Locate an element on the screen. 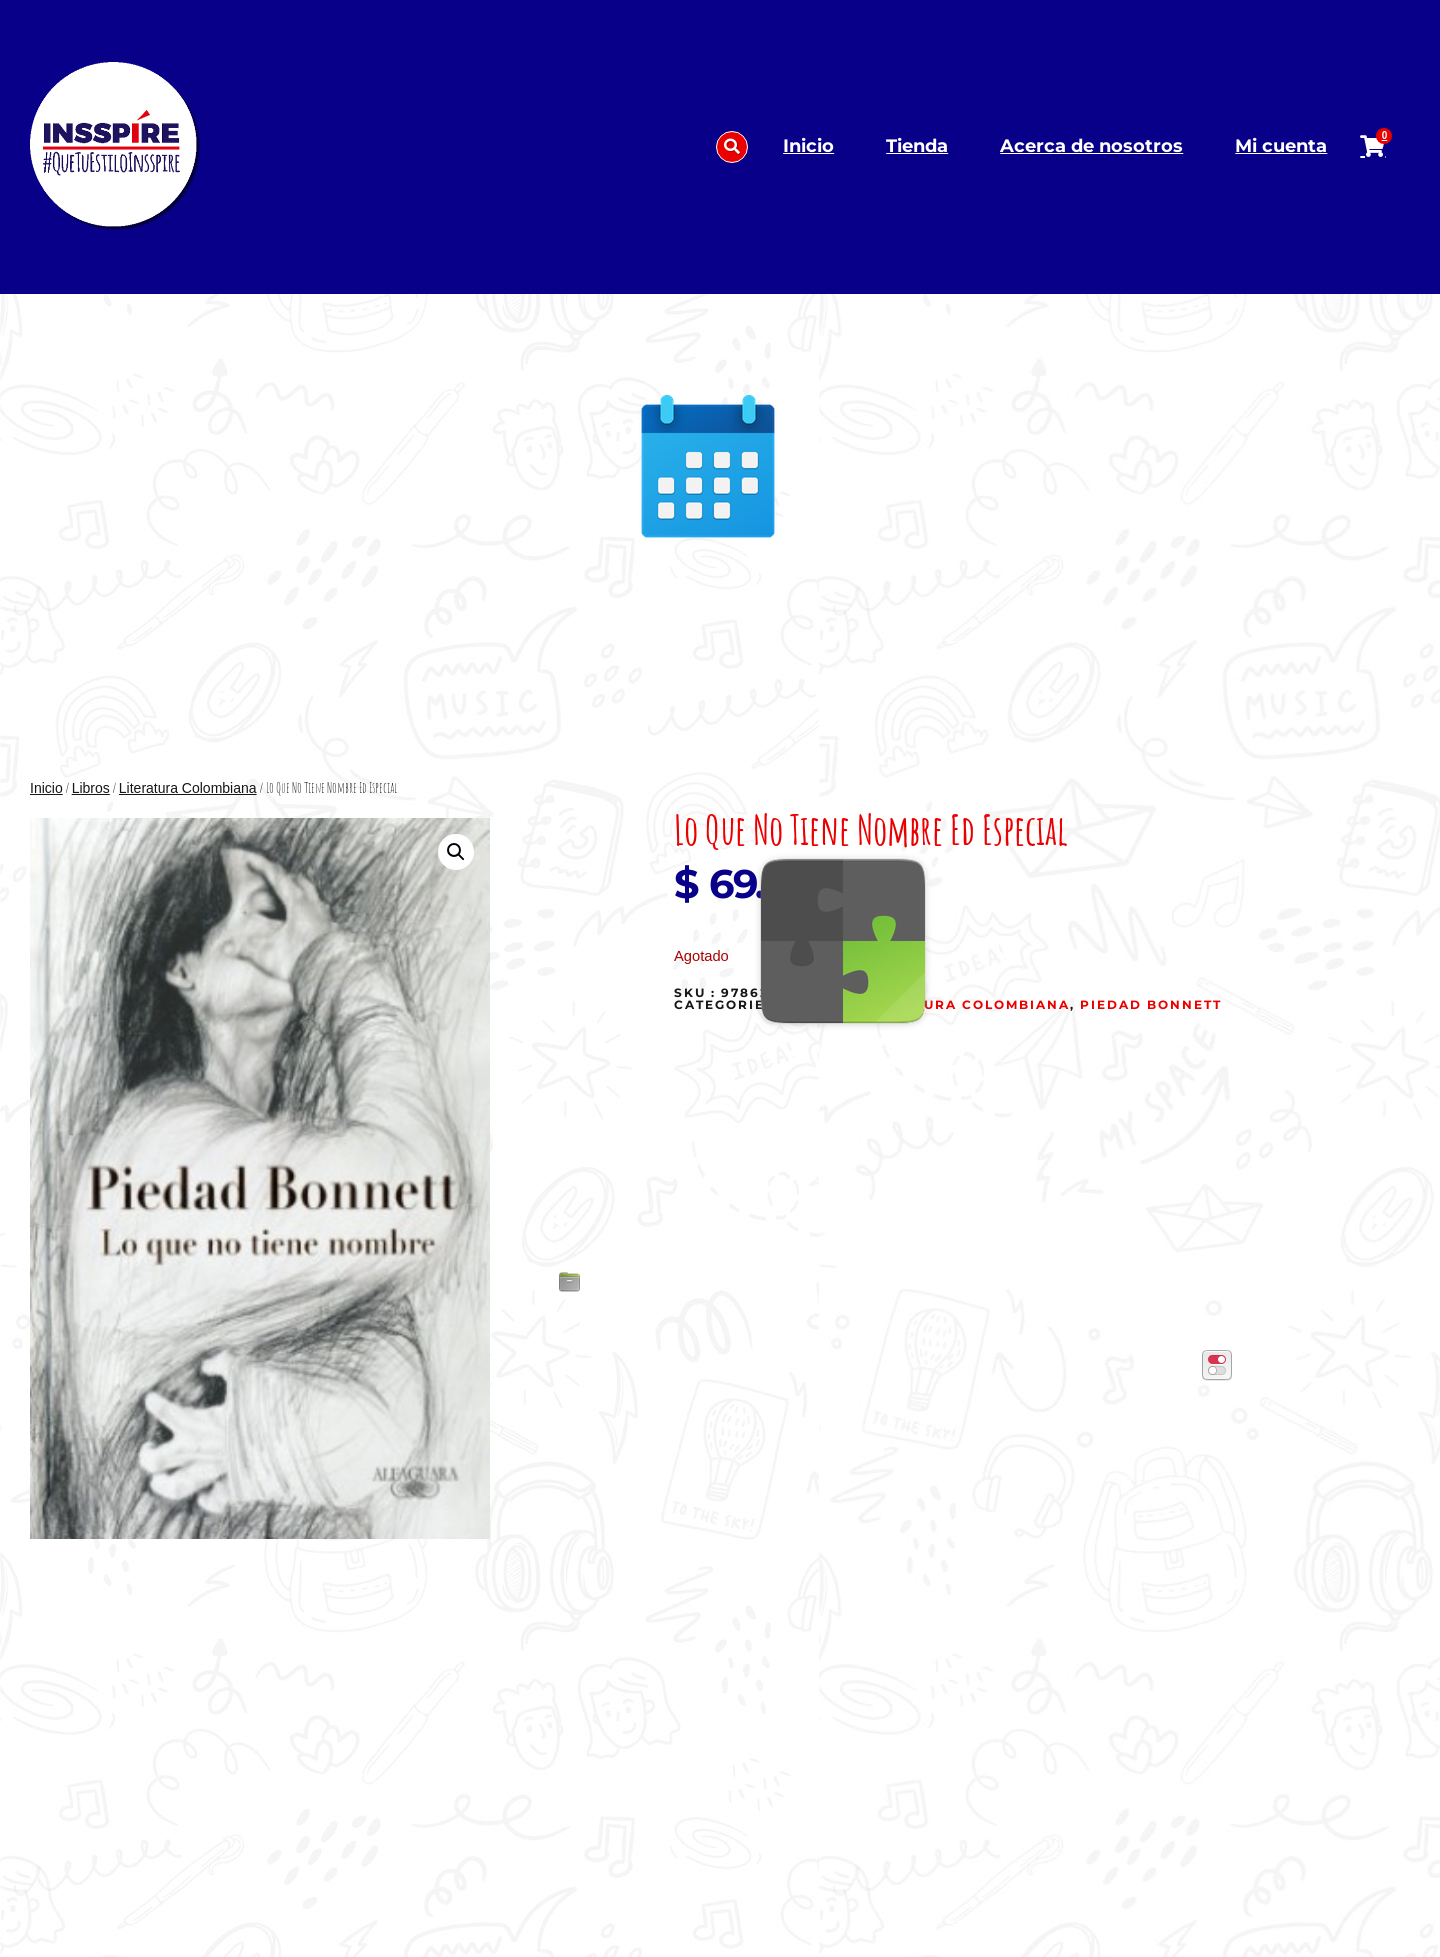  open the calendar app is located at coordinates (708, 471).